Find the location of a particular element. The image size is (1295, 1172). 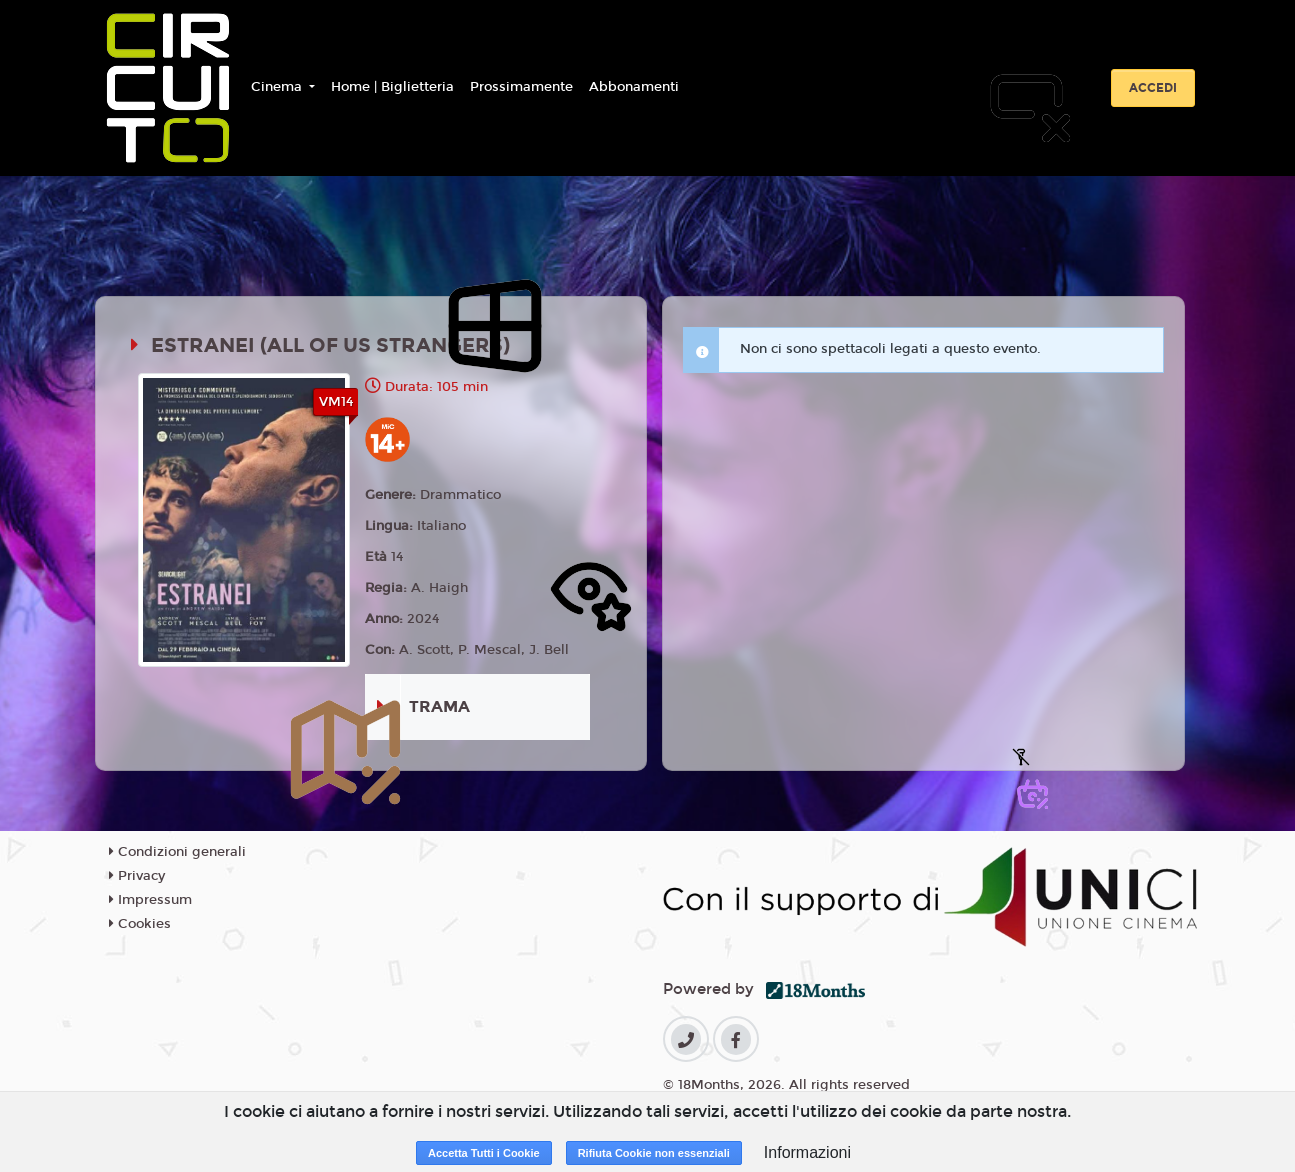

add to favorites or watchlist is located at coordinates (589, 589).